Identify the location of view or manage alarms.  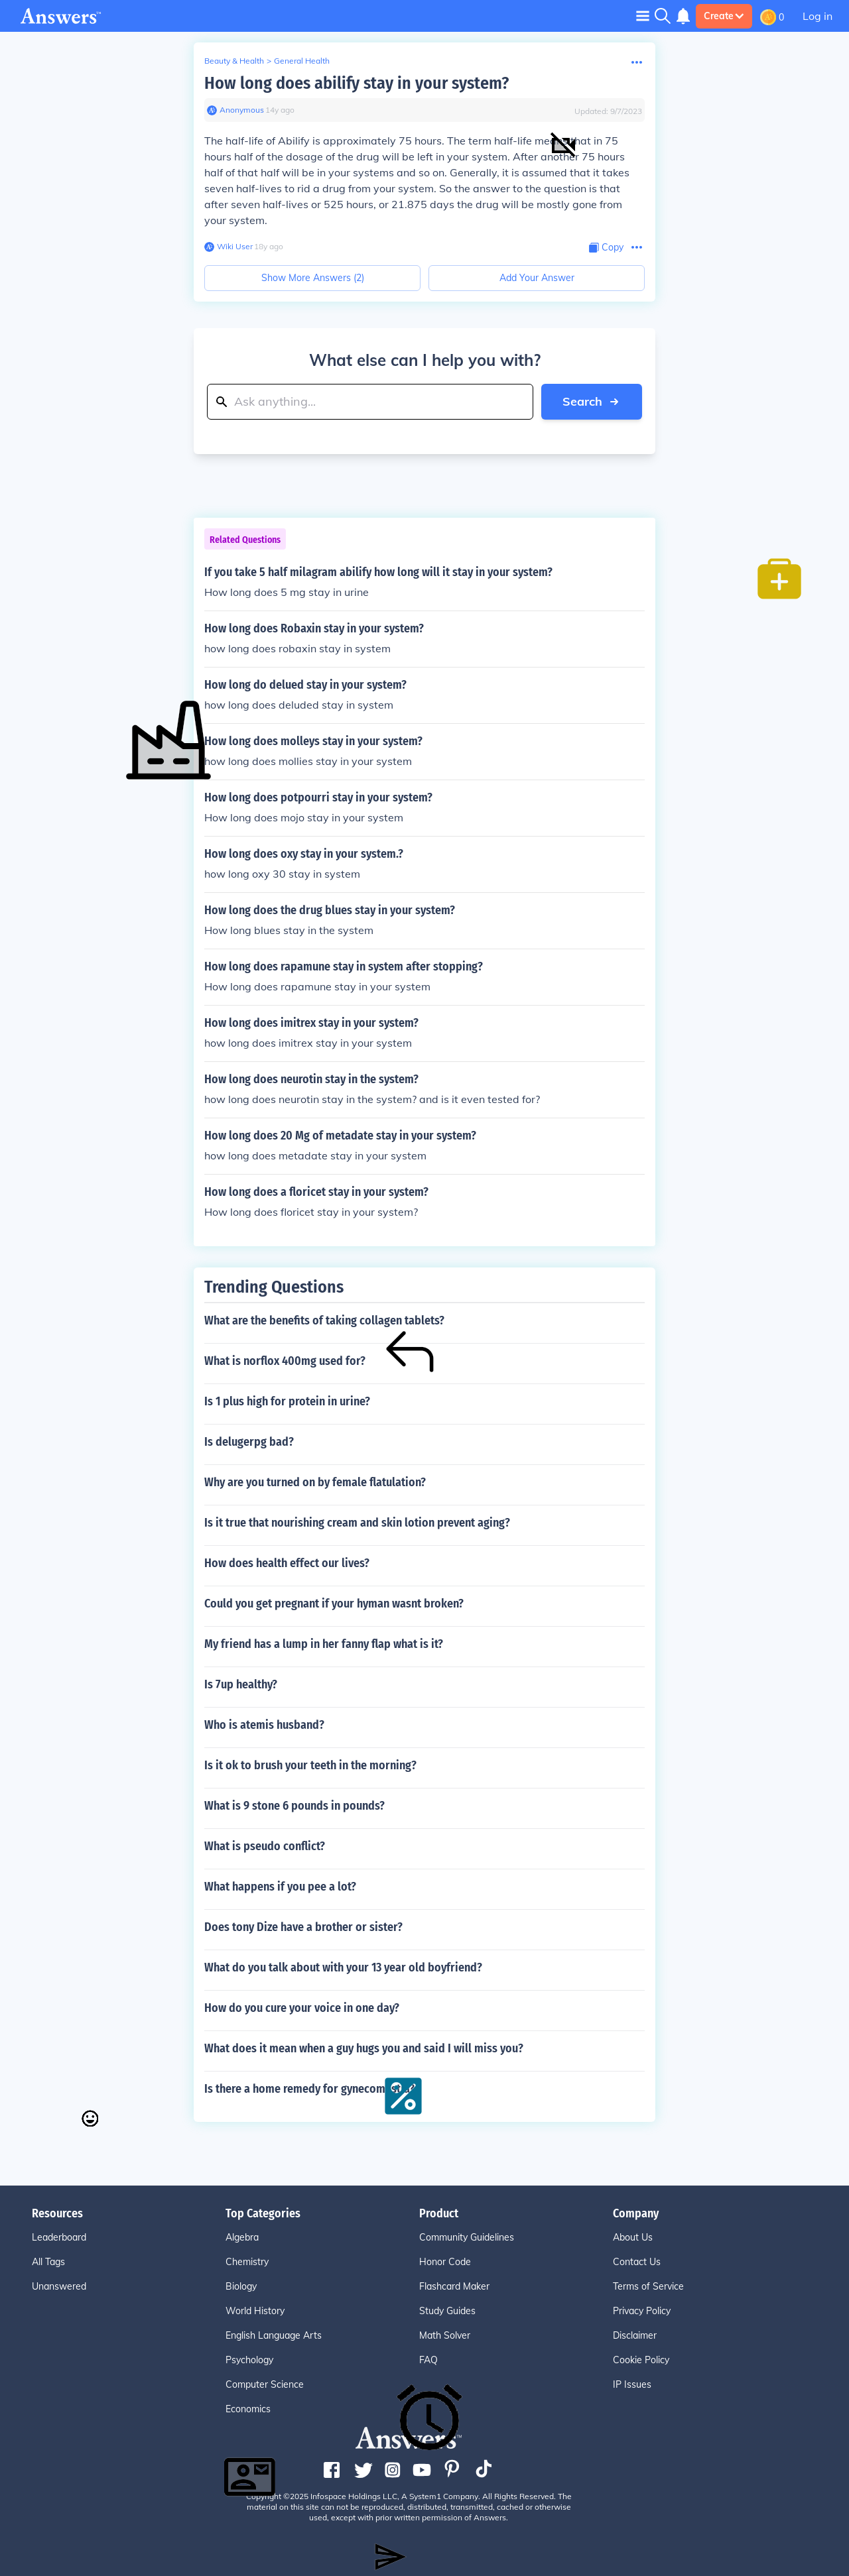
(429, 2417).